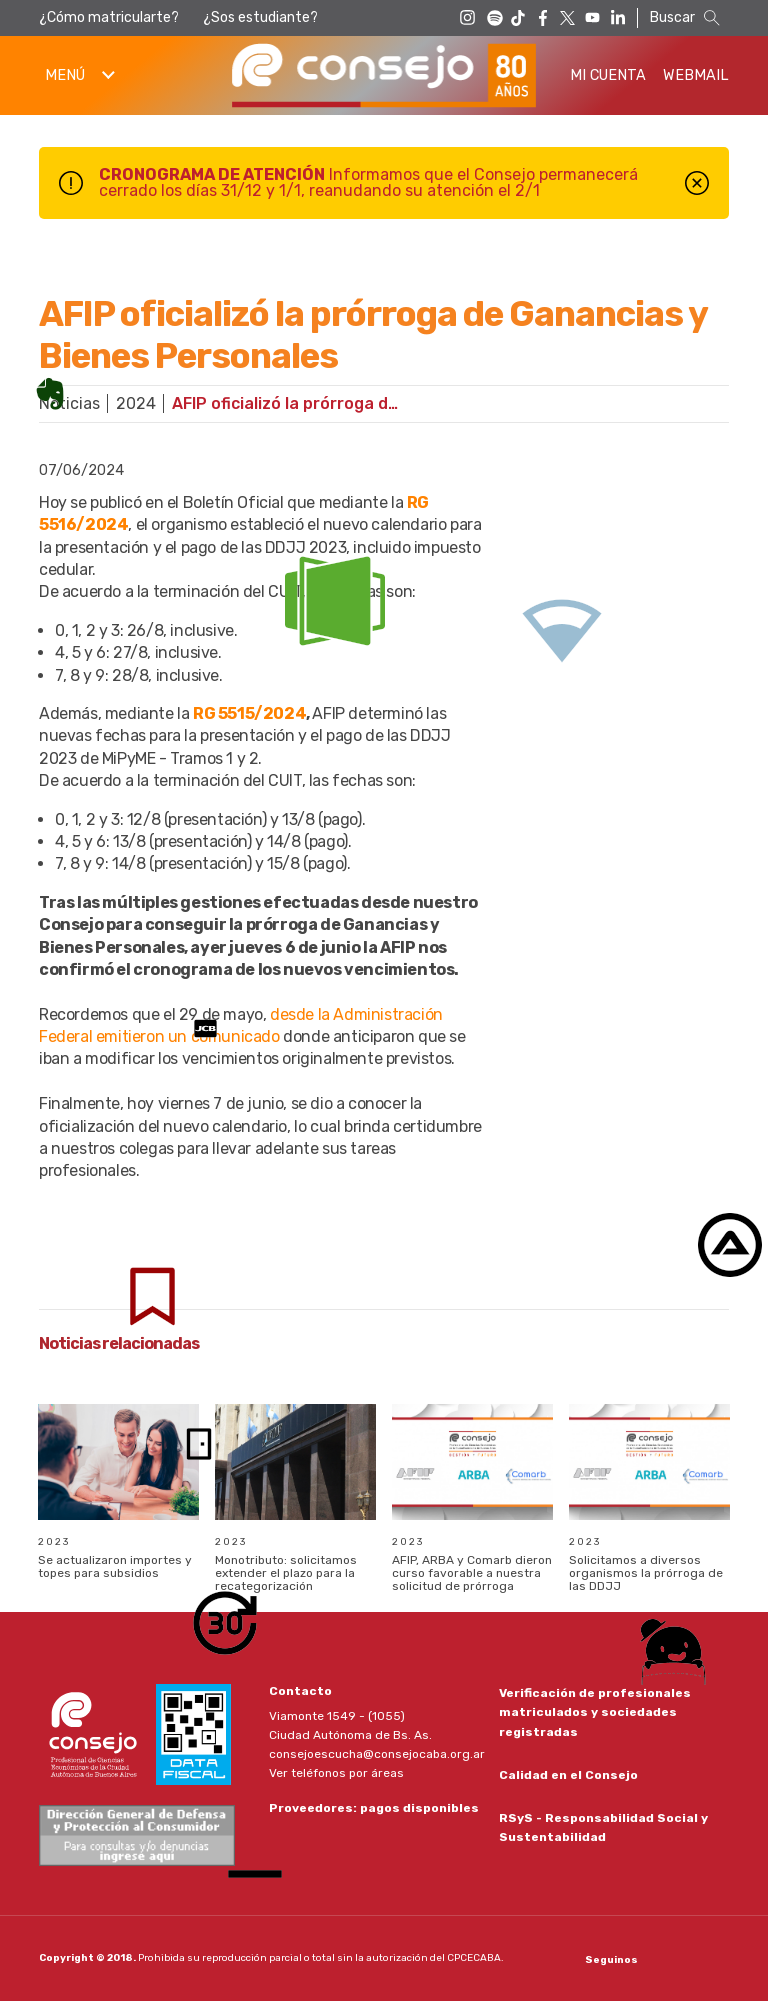  Describe the element at coordinates (50, 393) in the screenshot. I see `open Evernote app` at that location.